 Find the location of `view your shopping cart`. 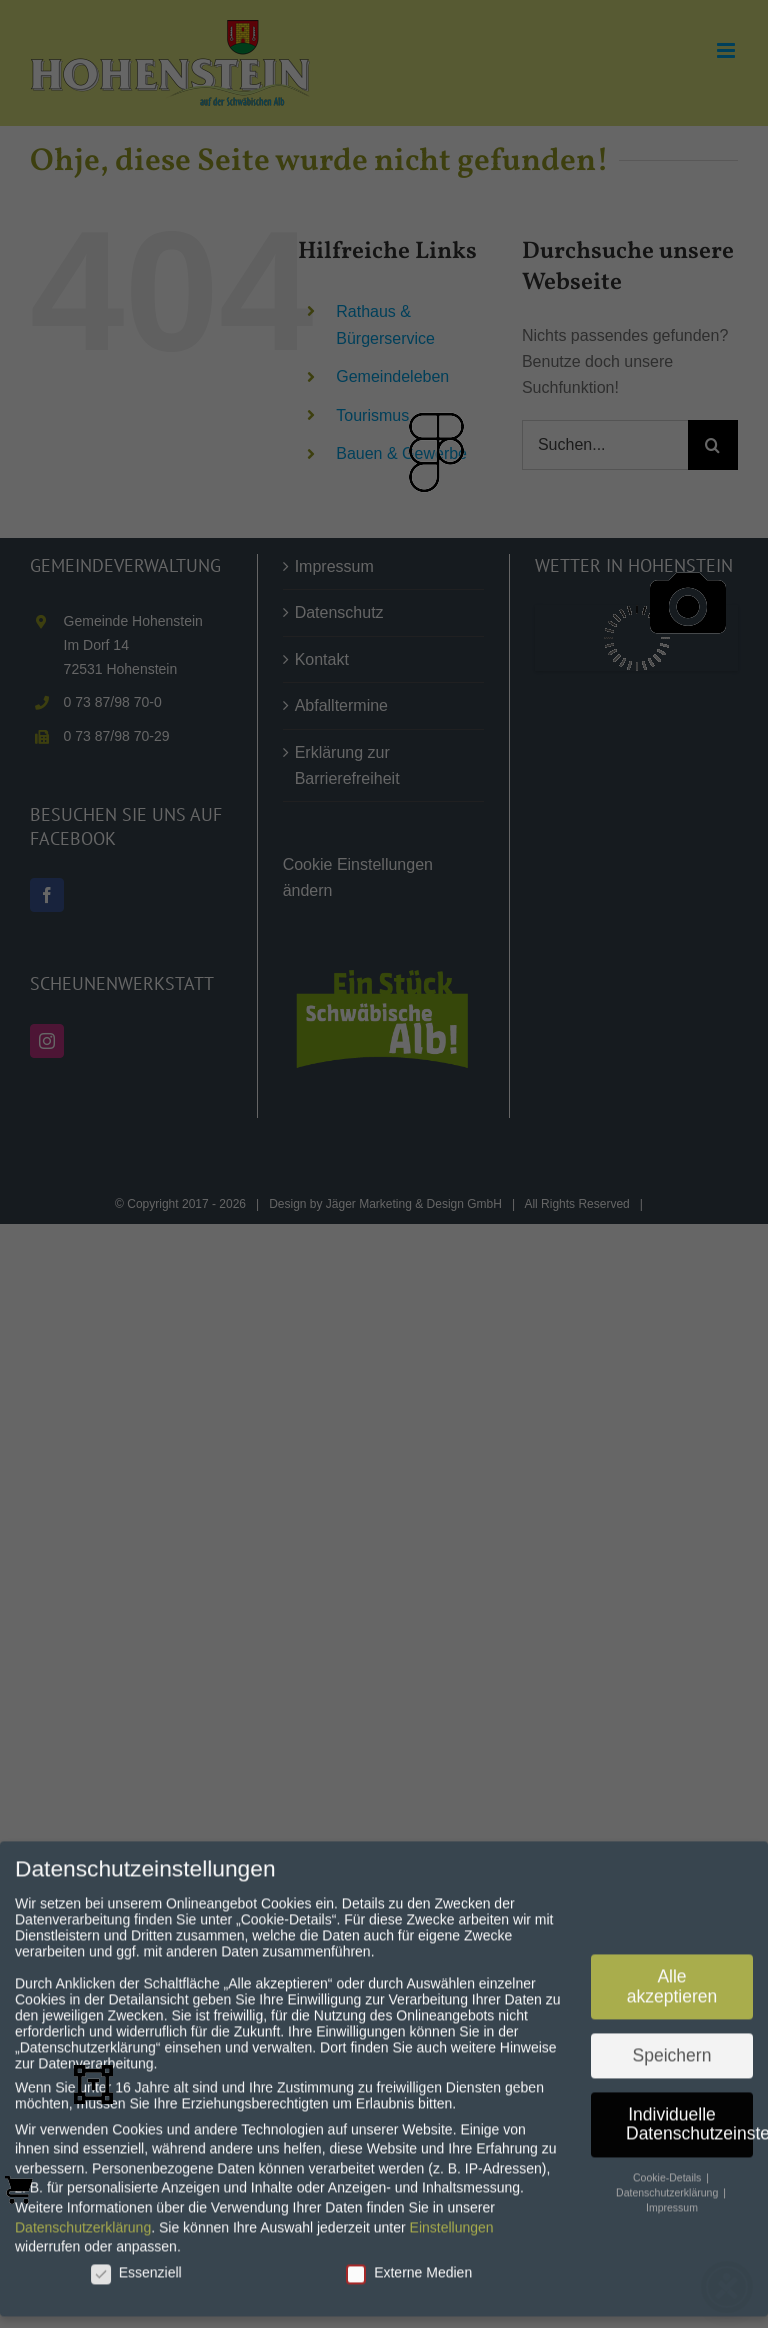

view your shopping cart is located at coordinates (19, 2190).